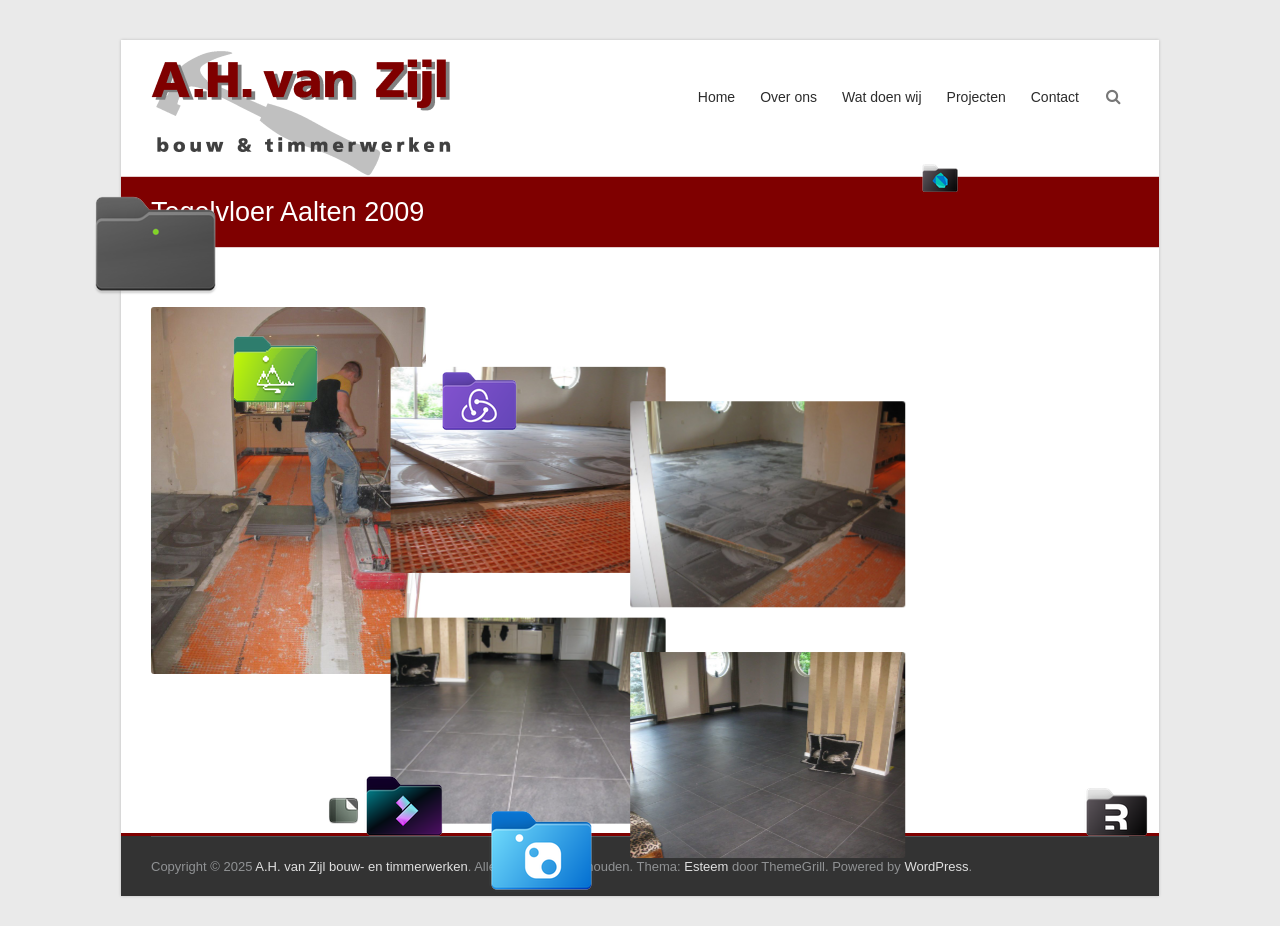 This screenshot has height=926, width=1280. I want to click on folder containing redux state management files, so click(479, 403).